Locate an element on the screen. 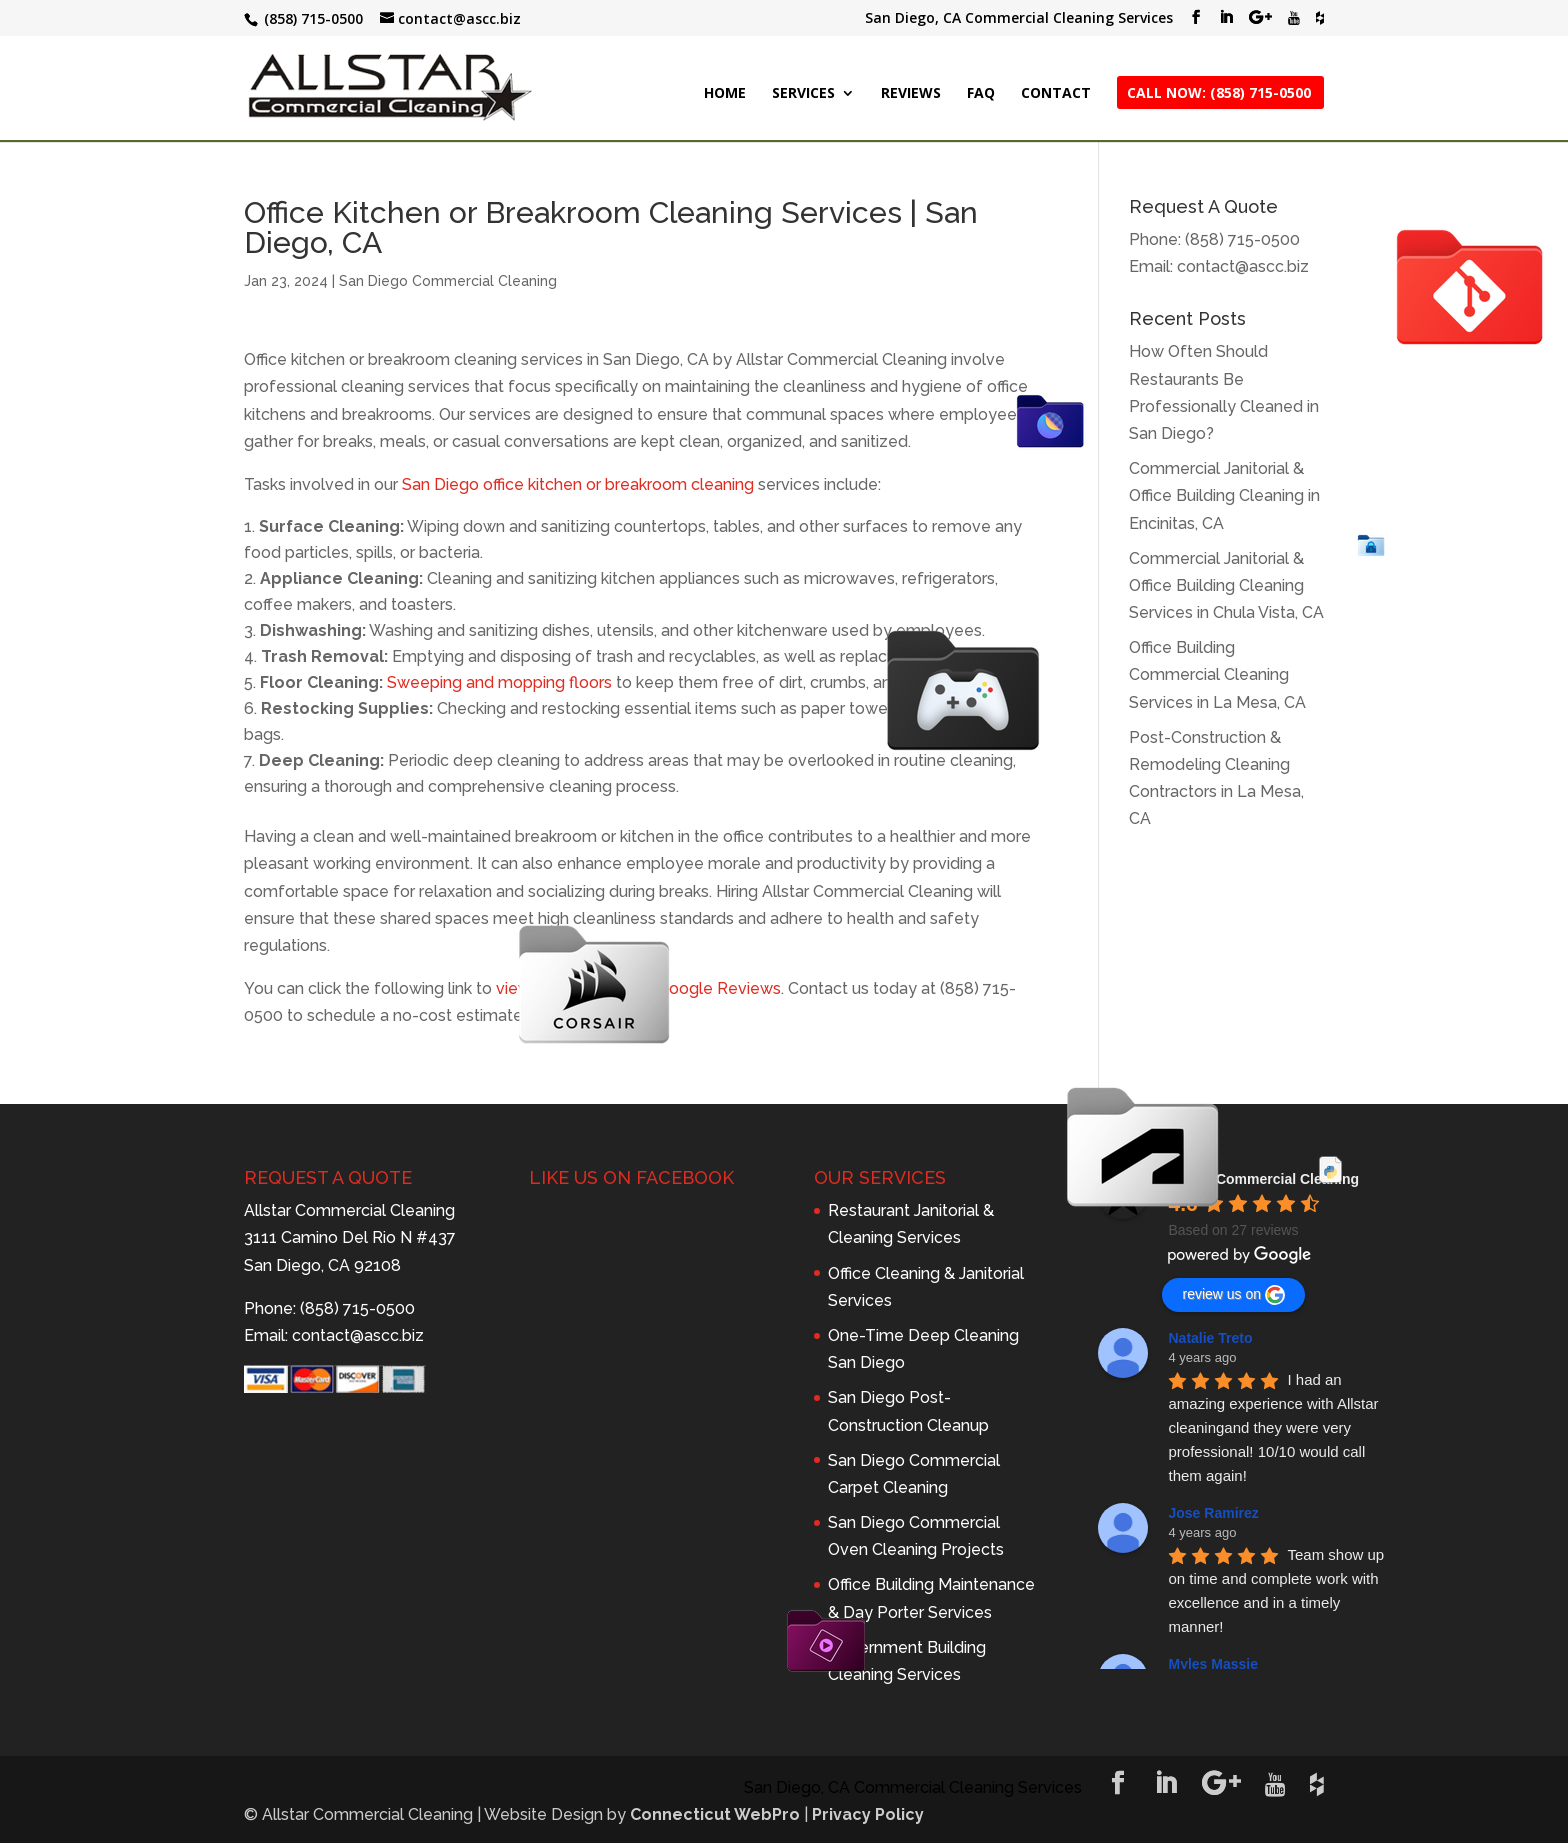 This screenshot has width=1568, height=1843. open autodesk project files folder is located at coordinates (1142, 1151).